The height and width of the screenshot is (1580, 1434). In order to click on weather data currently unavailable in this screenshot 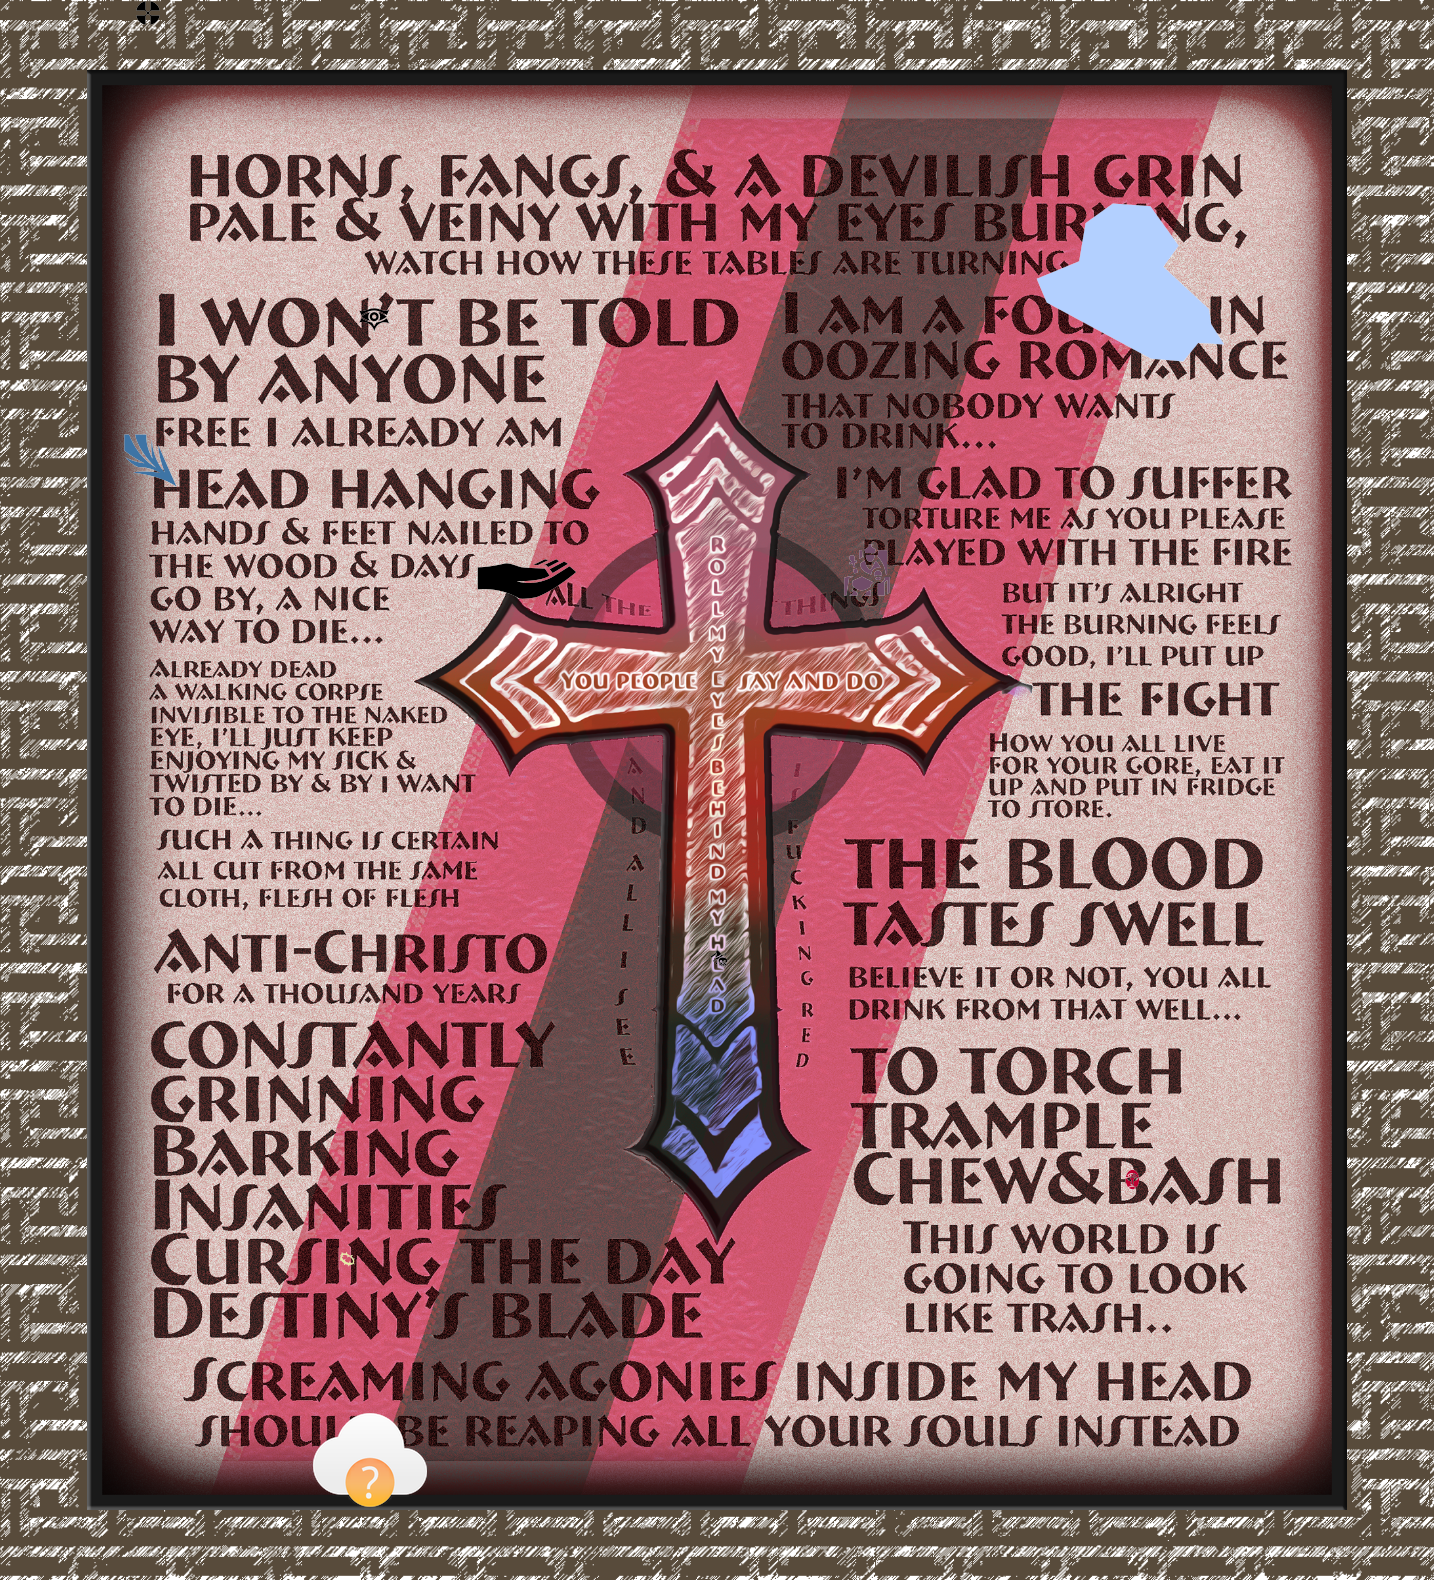, I will do `click(370, 1460)`.